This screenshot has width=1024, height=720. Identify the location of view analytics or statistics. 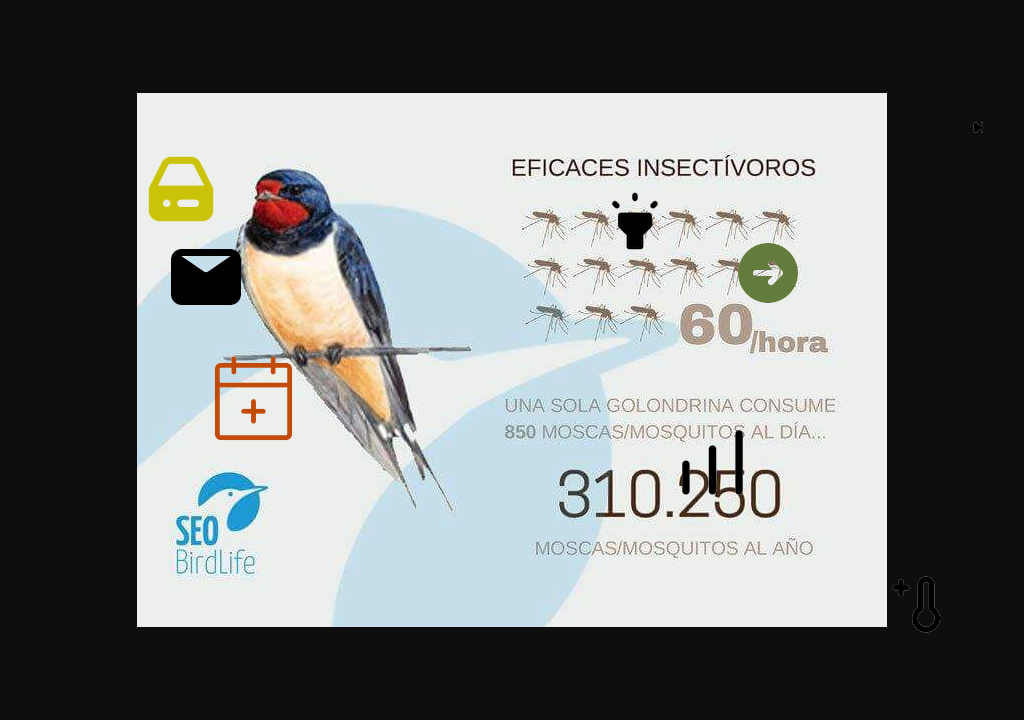
(712, 460).